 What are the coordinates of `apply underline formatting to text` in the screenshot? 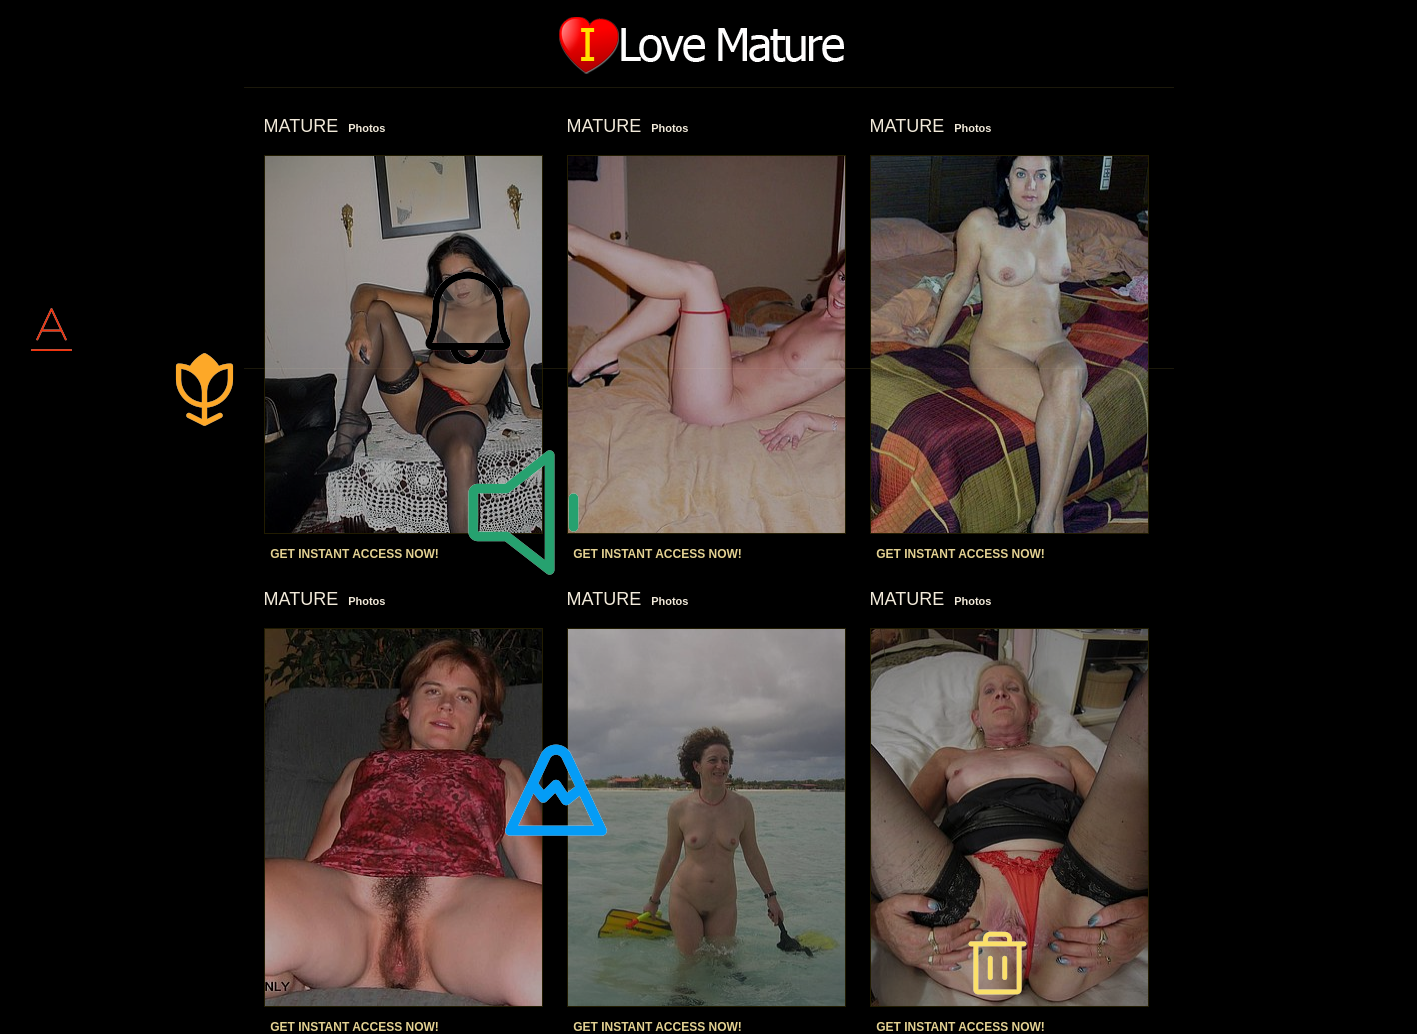 It's located at (51, 330).